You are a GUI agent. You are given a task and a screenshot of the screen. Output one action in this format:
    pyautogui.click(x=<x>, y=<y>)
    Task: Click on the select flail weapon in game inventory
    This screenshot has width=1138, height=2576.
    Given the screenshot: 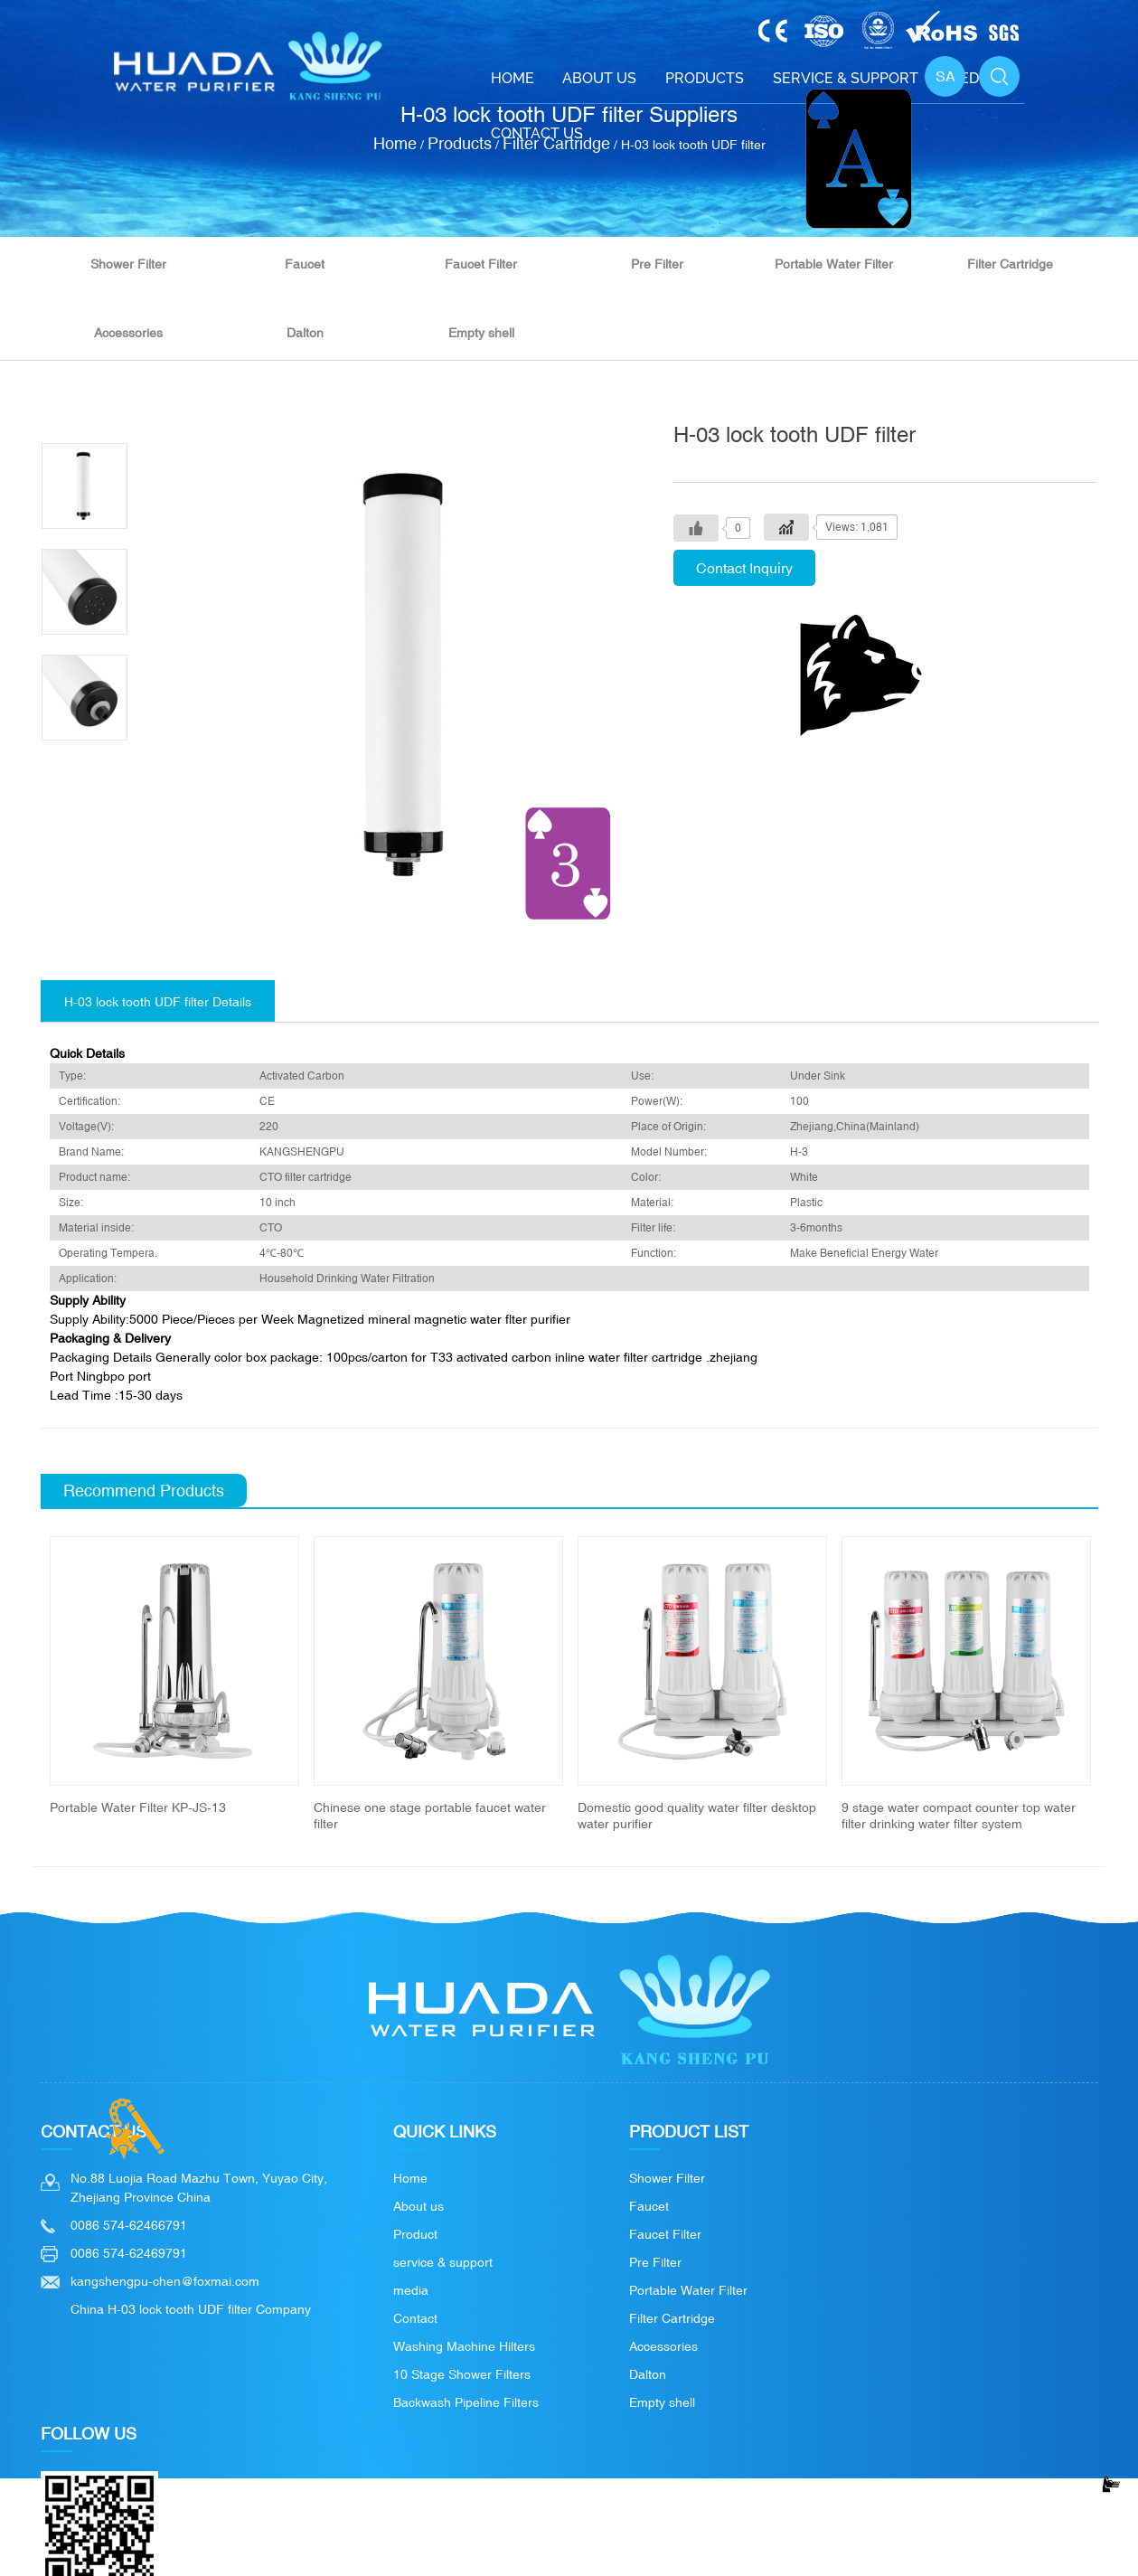 What is the action you would take?
    pyautogui.click(x=134, y=2128)
    